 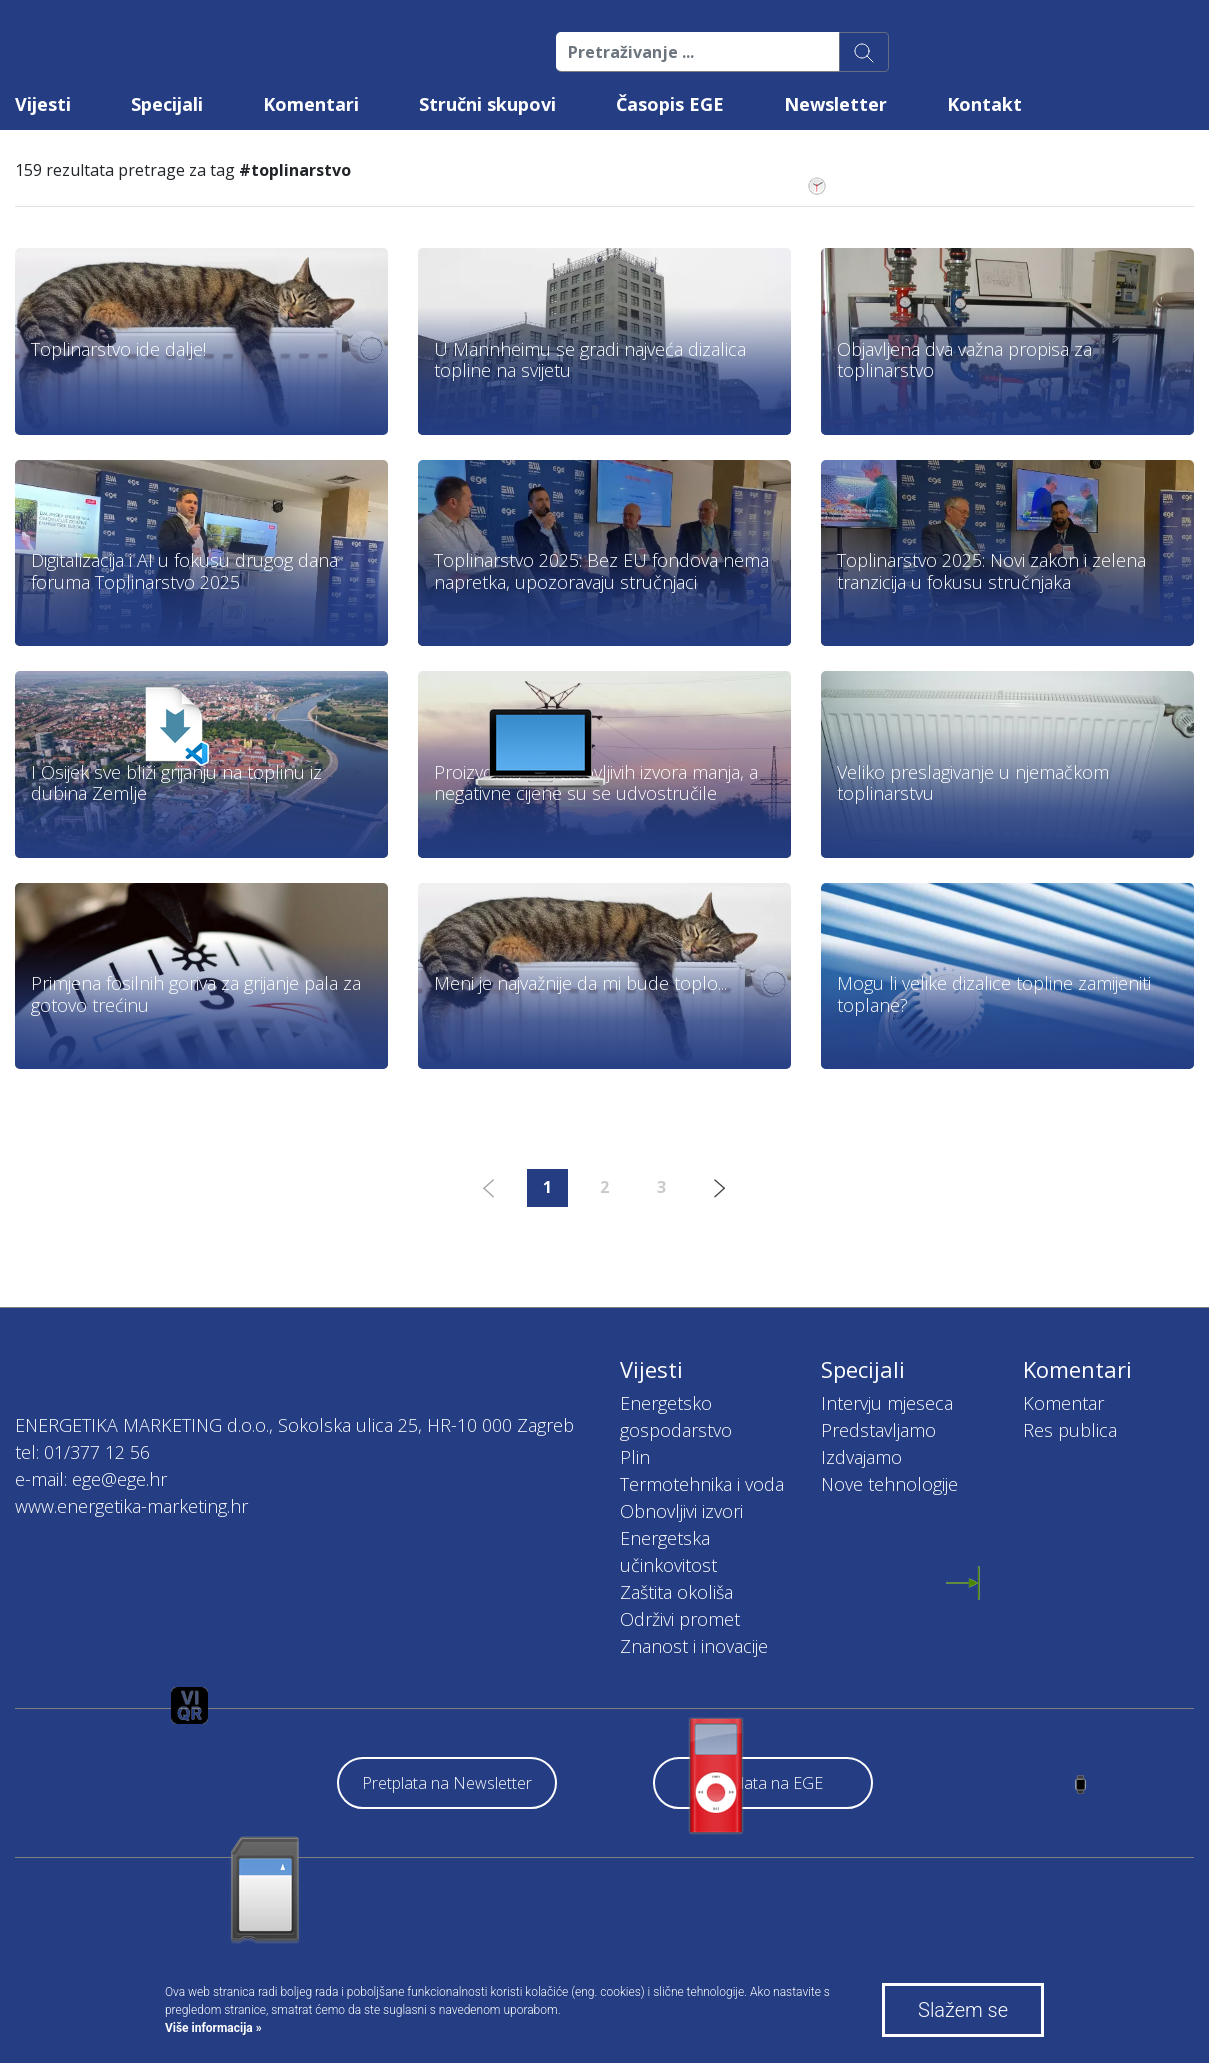 What do you see at coordinates (264, 1890) in the screenshot?
I see `memory stick pro duo storage device` at bounding box center [264, 1890].